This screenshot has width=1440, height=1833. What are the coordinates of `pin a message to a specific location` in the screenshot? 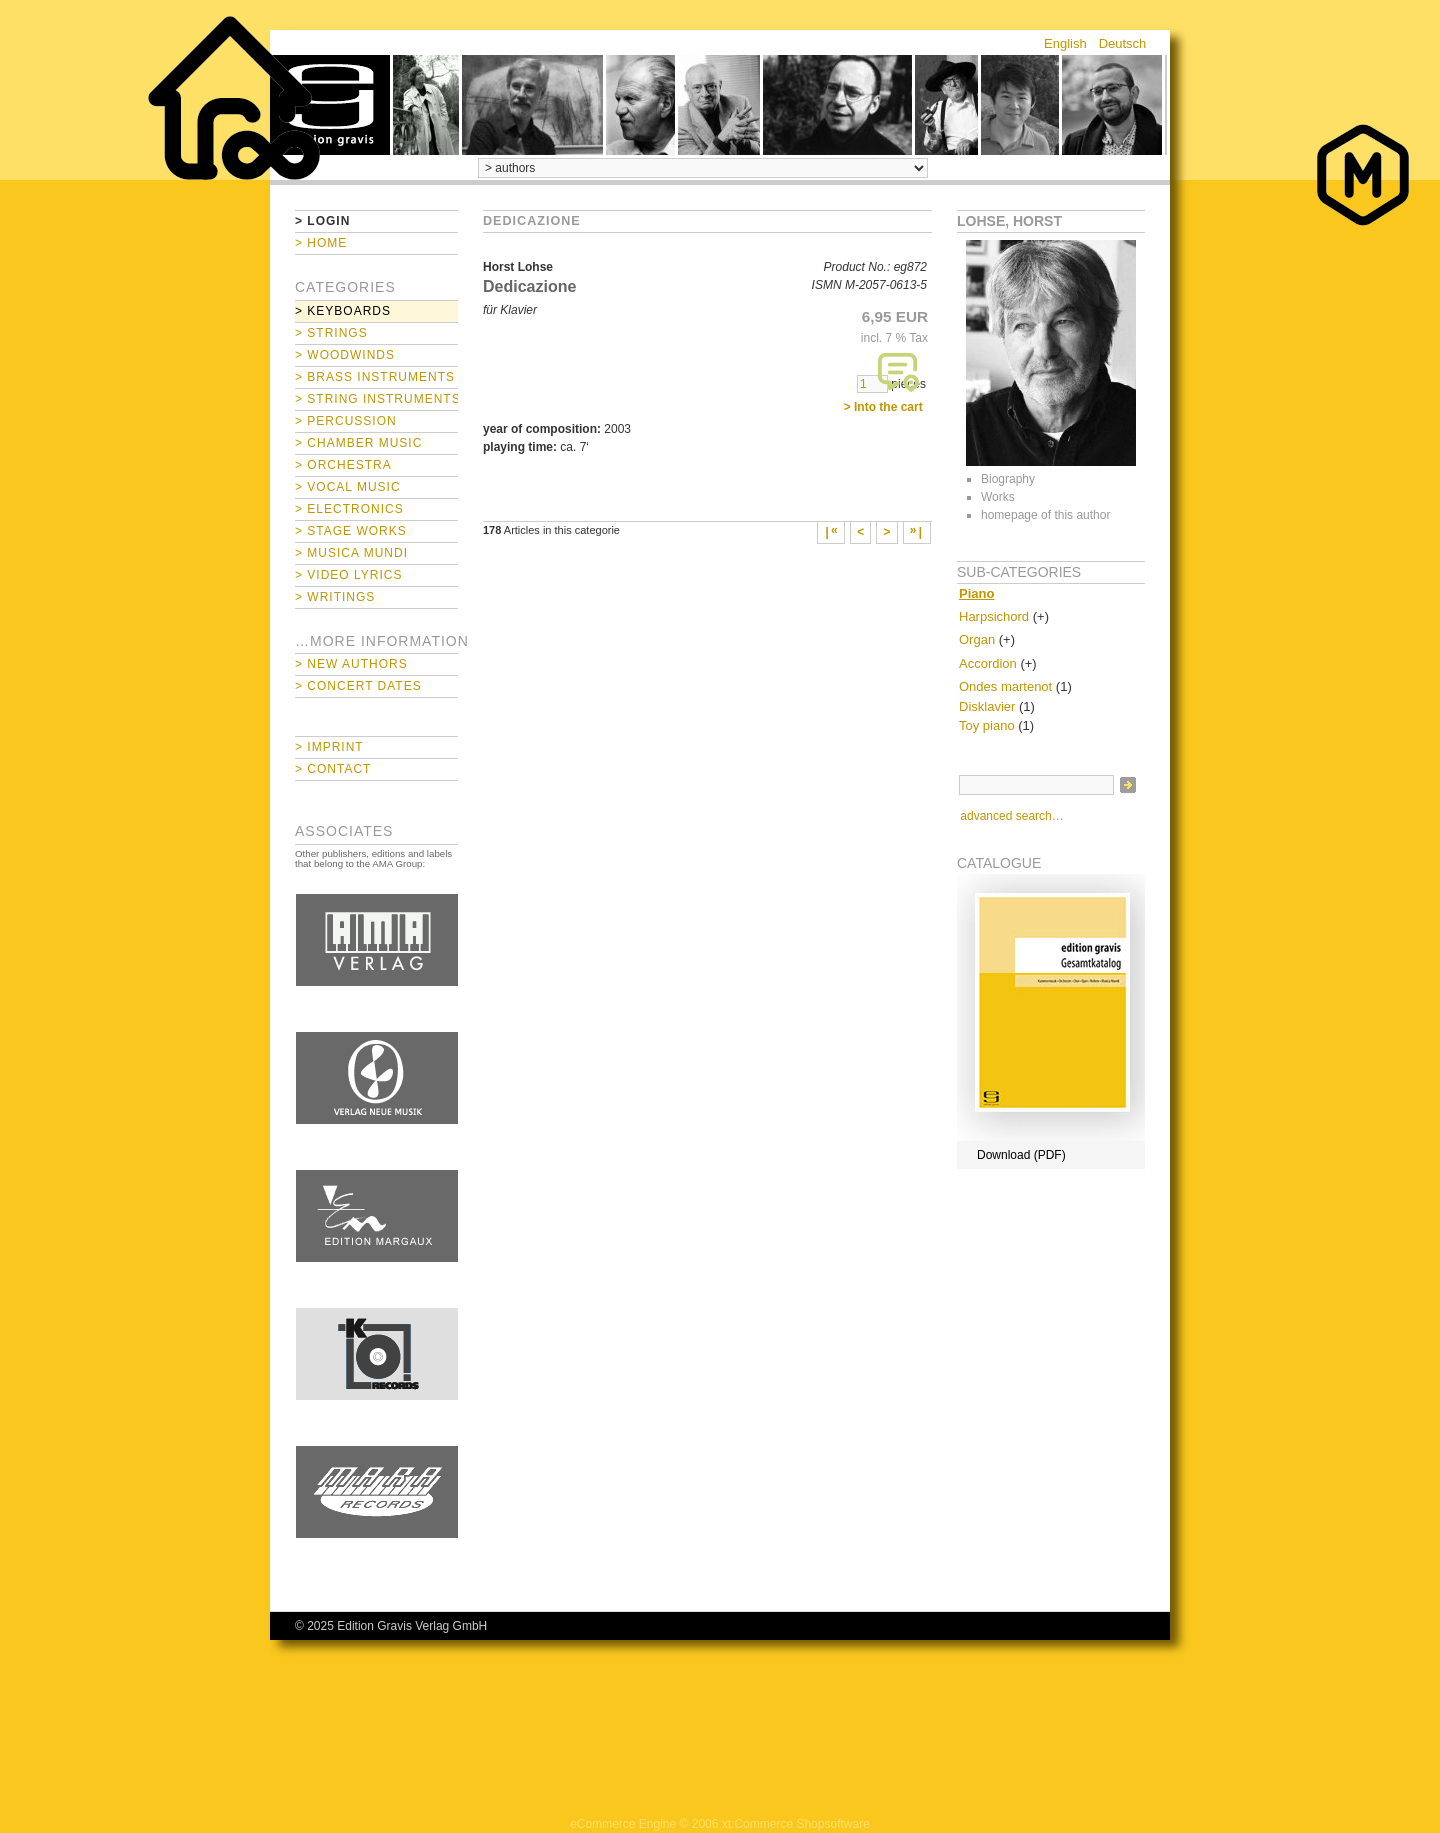 It's located at (897, 370).